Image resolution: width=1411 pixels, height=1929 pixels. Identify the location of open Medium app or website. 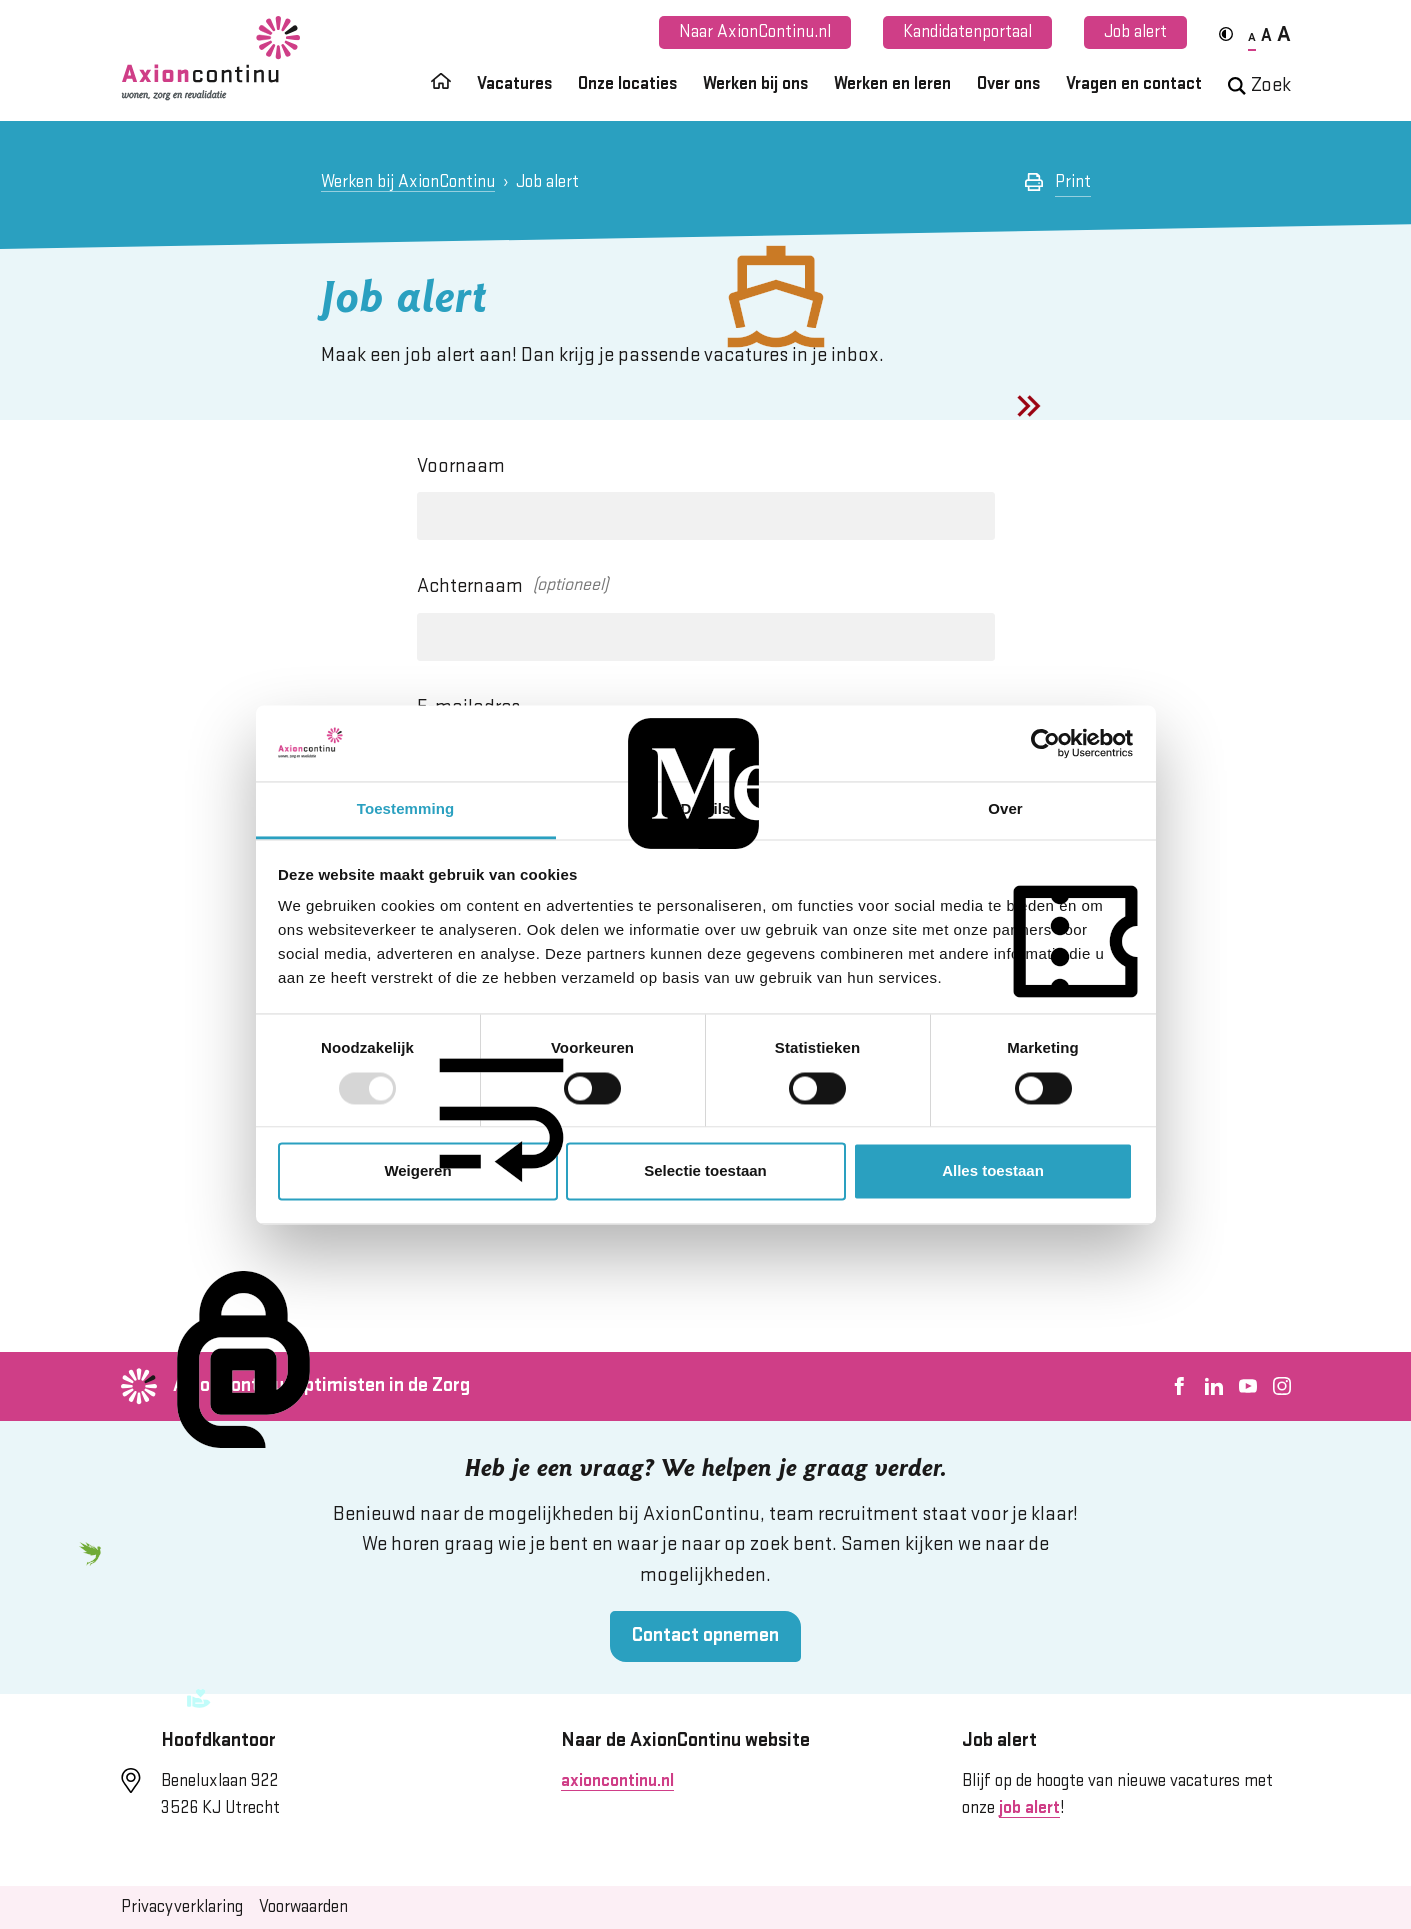
(693, 783).